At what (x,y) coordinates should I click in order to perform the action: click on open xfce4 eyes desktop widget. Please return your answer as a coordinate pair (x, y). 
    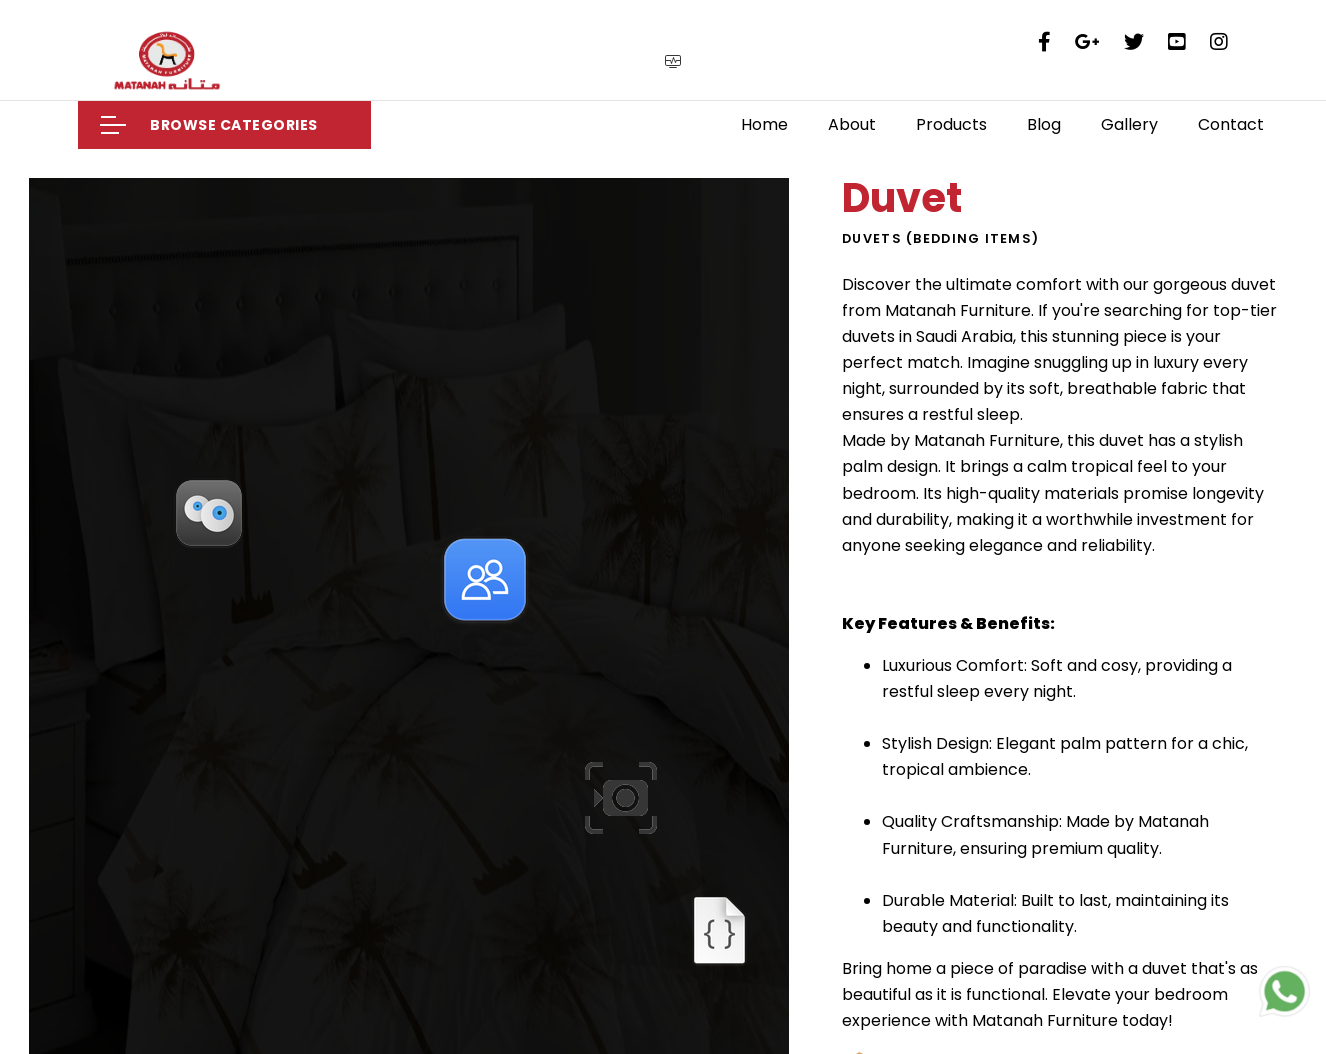
    Looking at the image, I should click on (209, 513).